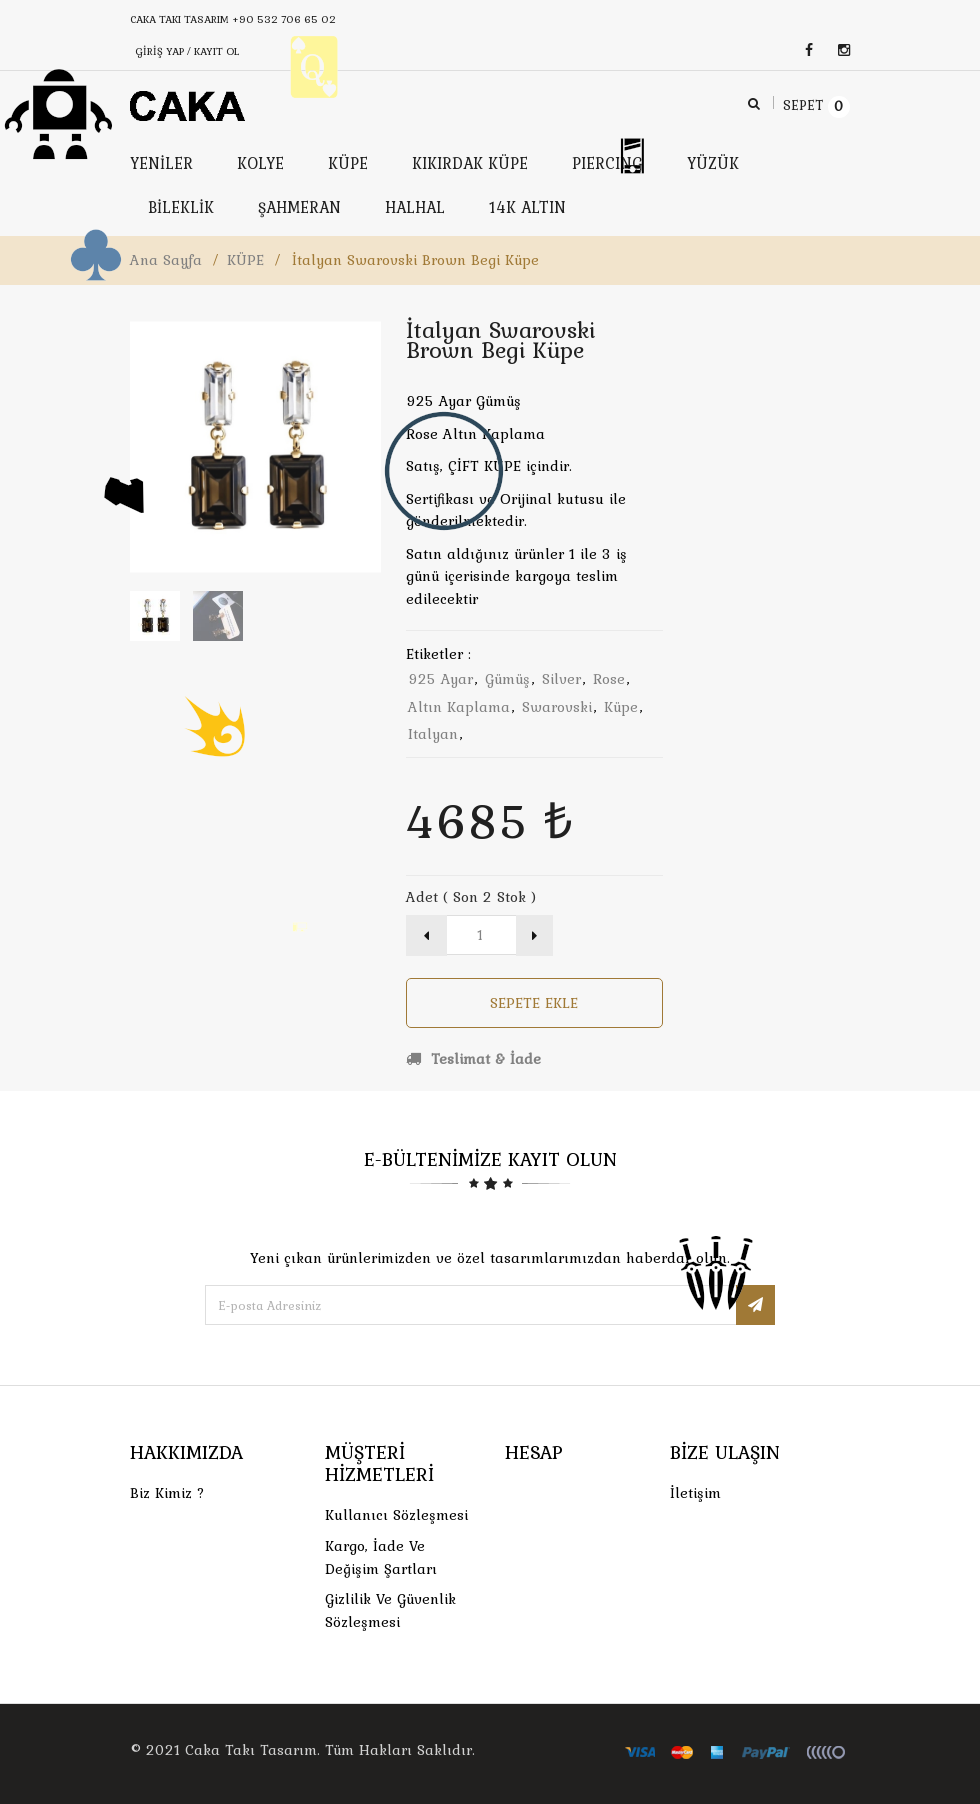  Describe the element at coordinates (124, 495) in the screenshot. I see `select Libya on the map` at that location.